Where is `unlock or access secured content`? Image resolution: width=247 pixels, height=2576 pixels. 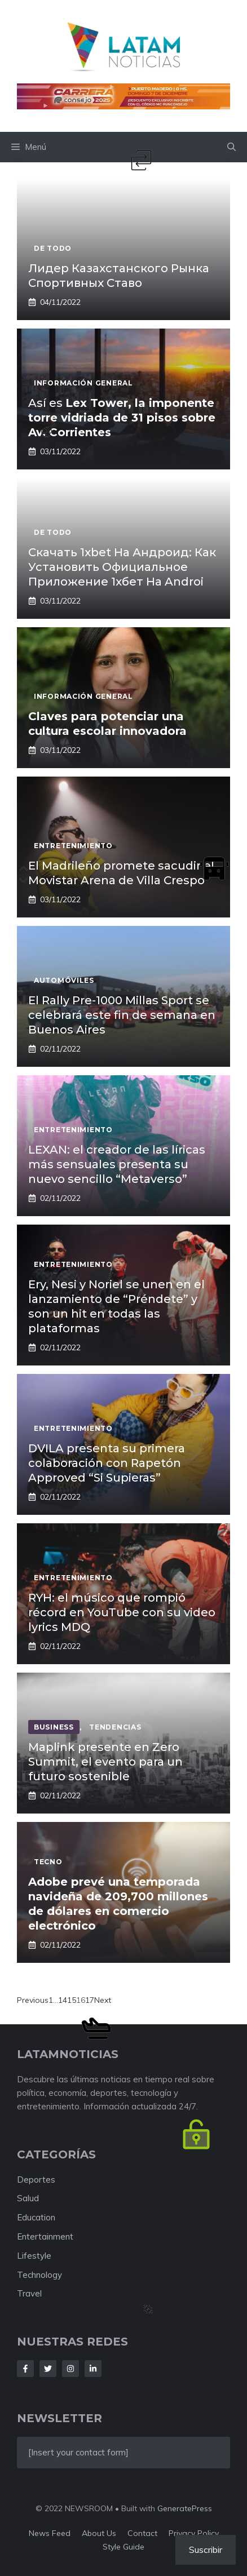 unlock or access secured content is located at coordinates (196, 2136).